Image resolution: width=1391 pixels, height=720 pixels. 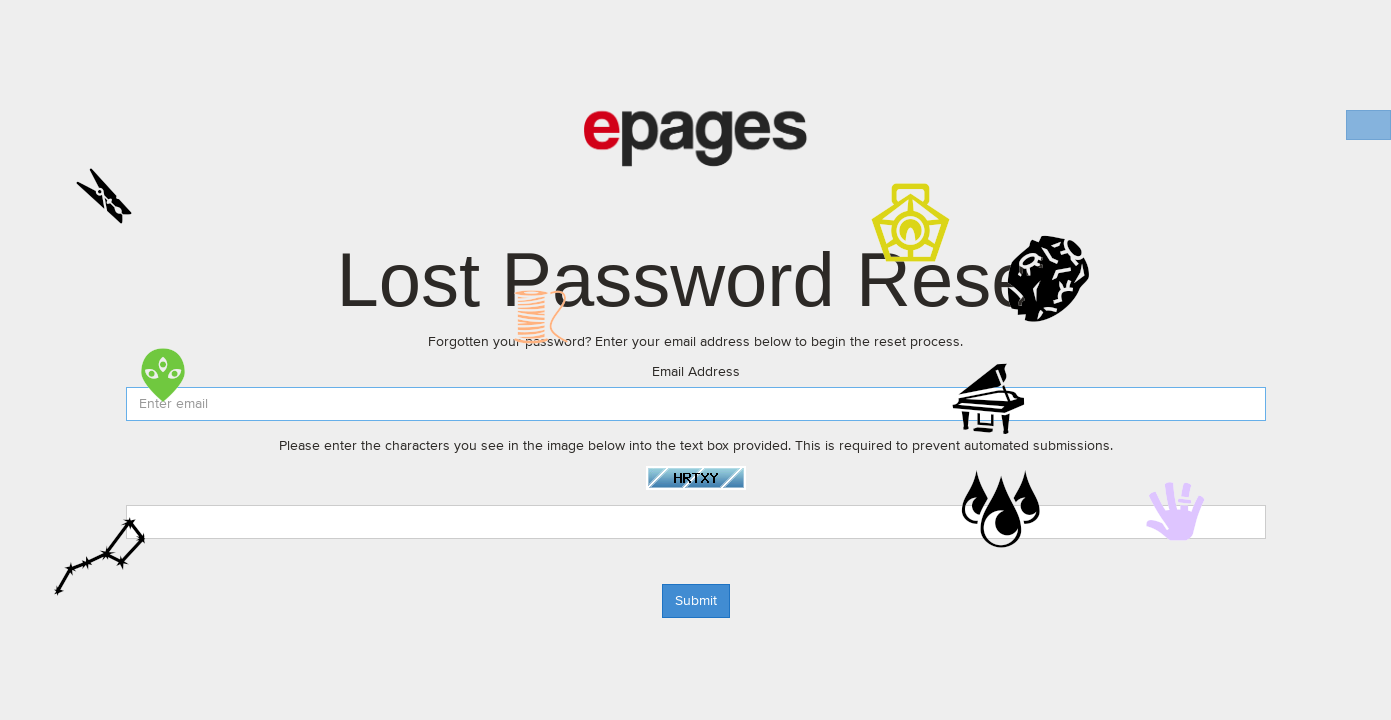 What do you see at coordinates (988, 398) in the screenshot?
I see `access piano or keyboard instrument sounds` at bounding box center [988, 398].